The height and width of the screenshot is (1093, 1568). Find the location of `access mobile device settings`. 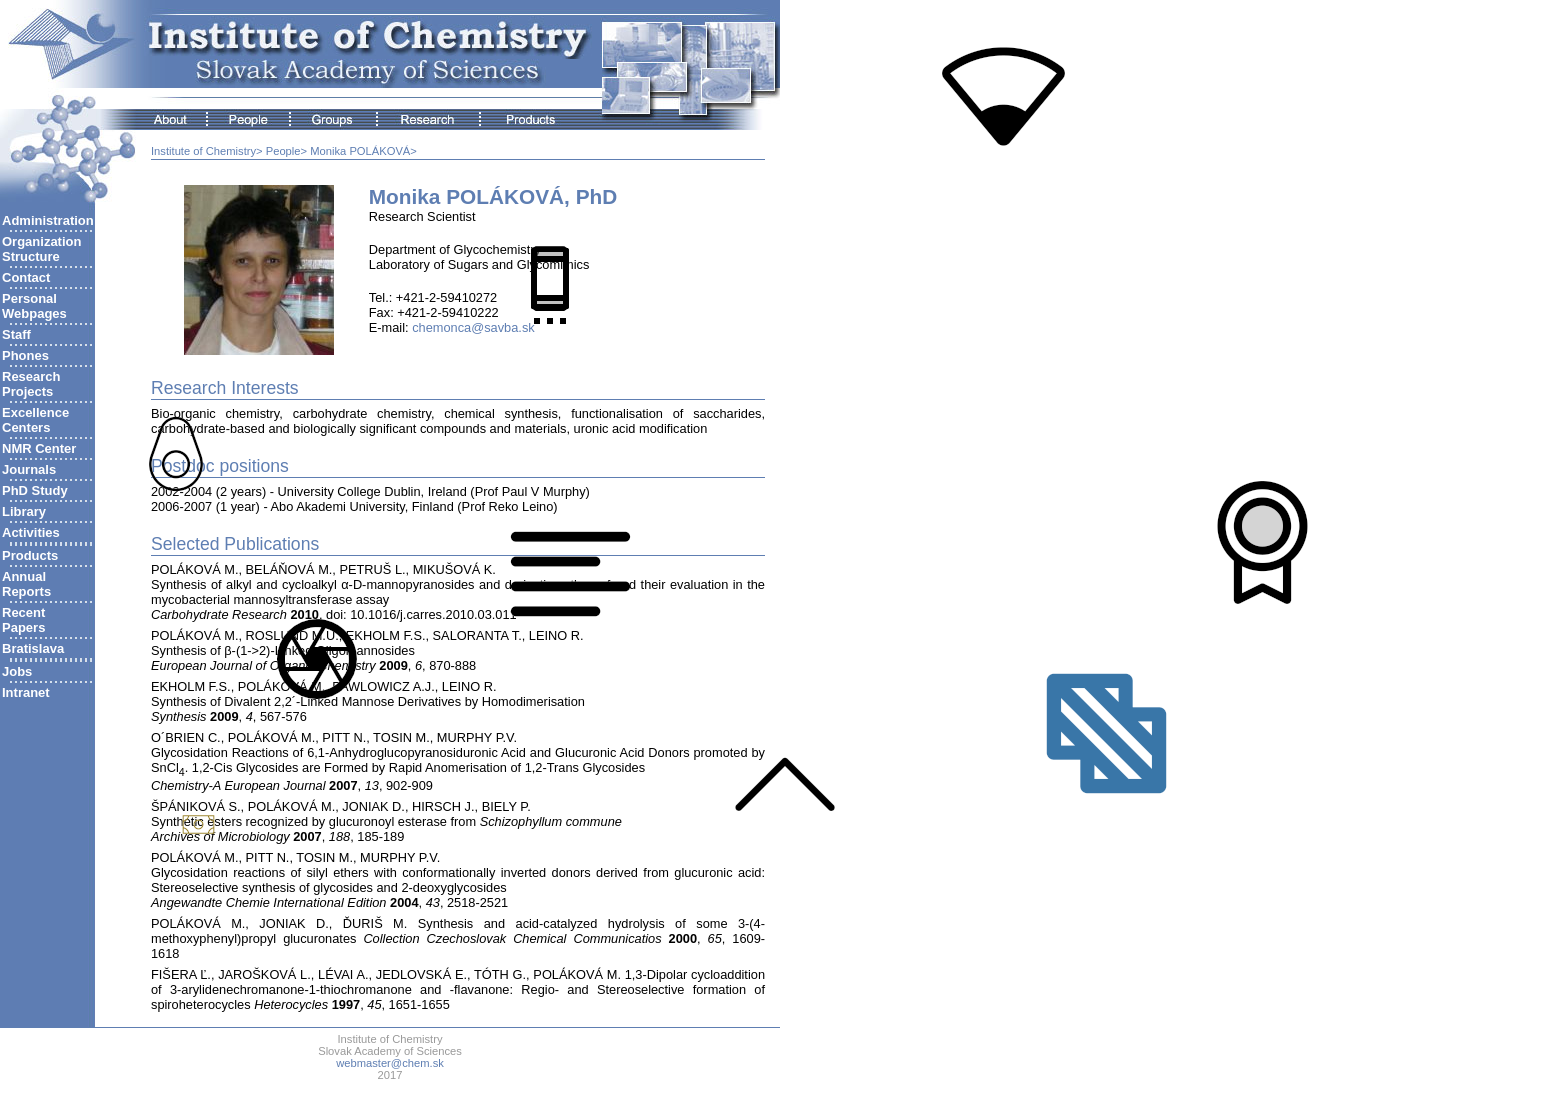

access mobile device settings is located at coordinates (550, 285).